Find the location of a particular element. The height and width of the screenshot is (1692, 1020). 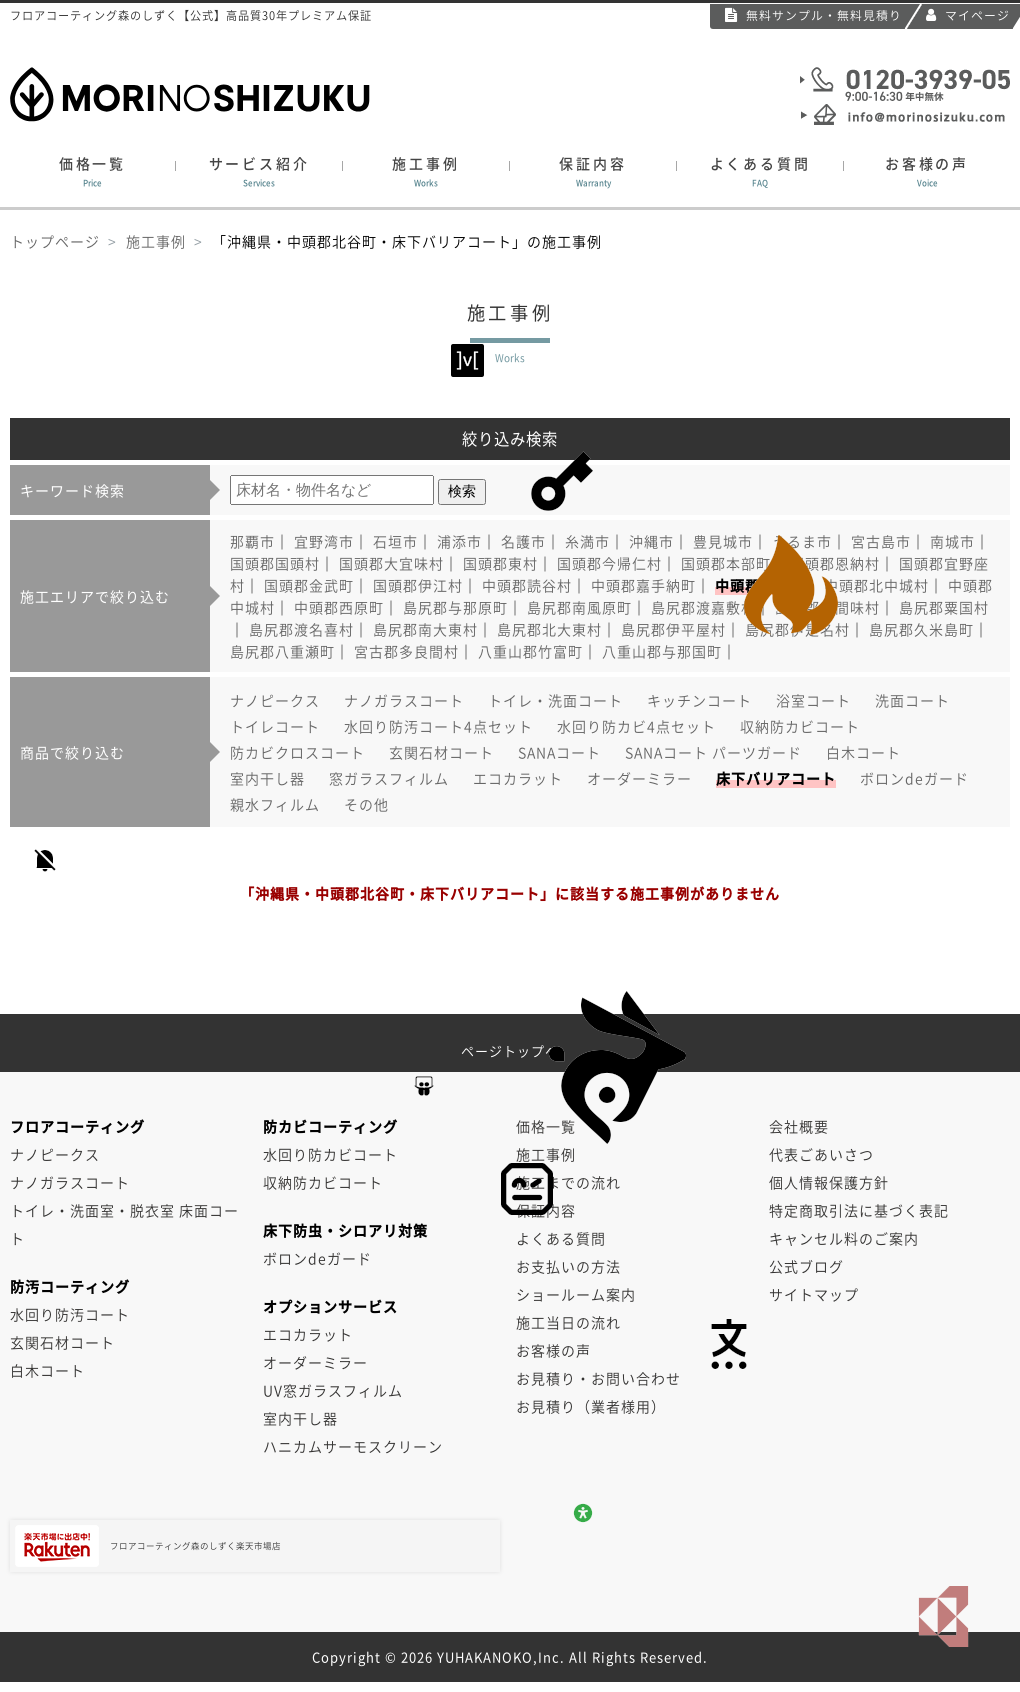

open slideshare is located at coordinates (424, 1086).